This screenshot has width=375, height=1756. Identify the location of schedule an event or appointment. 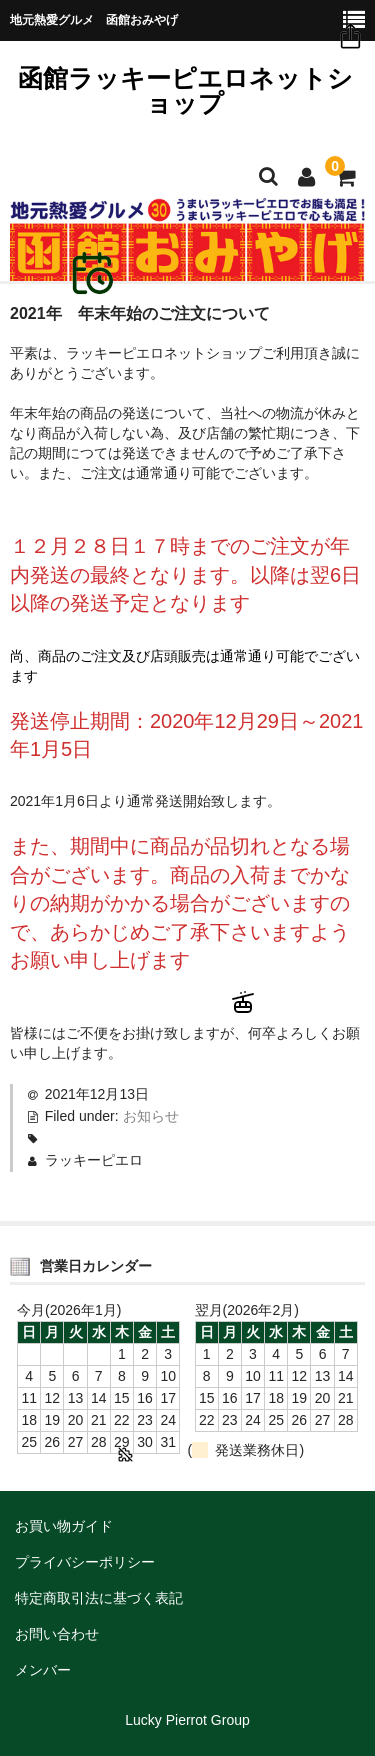
(92, 273).